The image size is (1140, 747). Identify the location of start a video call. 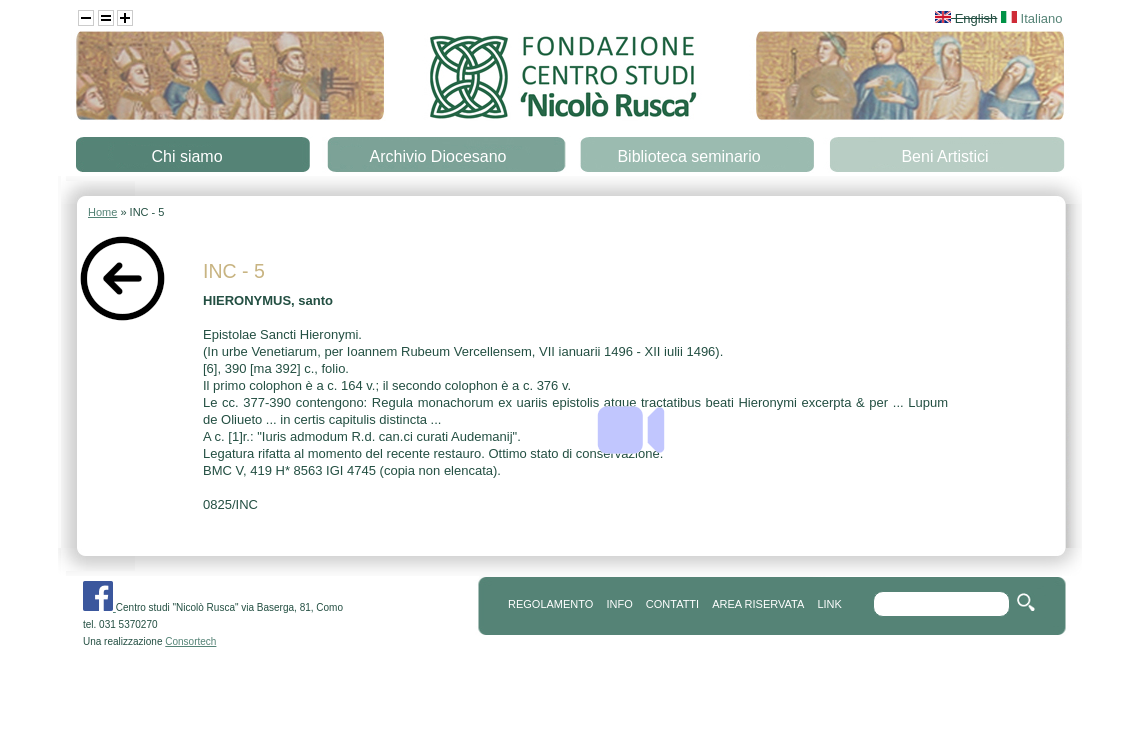
(631, 430).